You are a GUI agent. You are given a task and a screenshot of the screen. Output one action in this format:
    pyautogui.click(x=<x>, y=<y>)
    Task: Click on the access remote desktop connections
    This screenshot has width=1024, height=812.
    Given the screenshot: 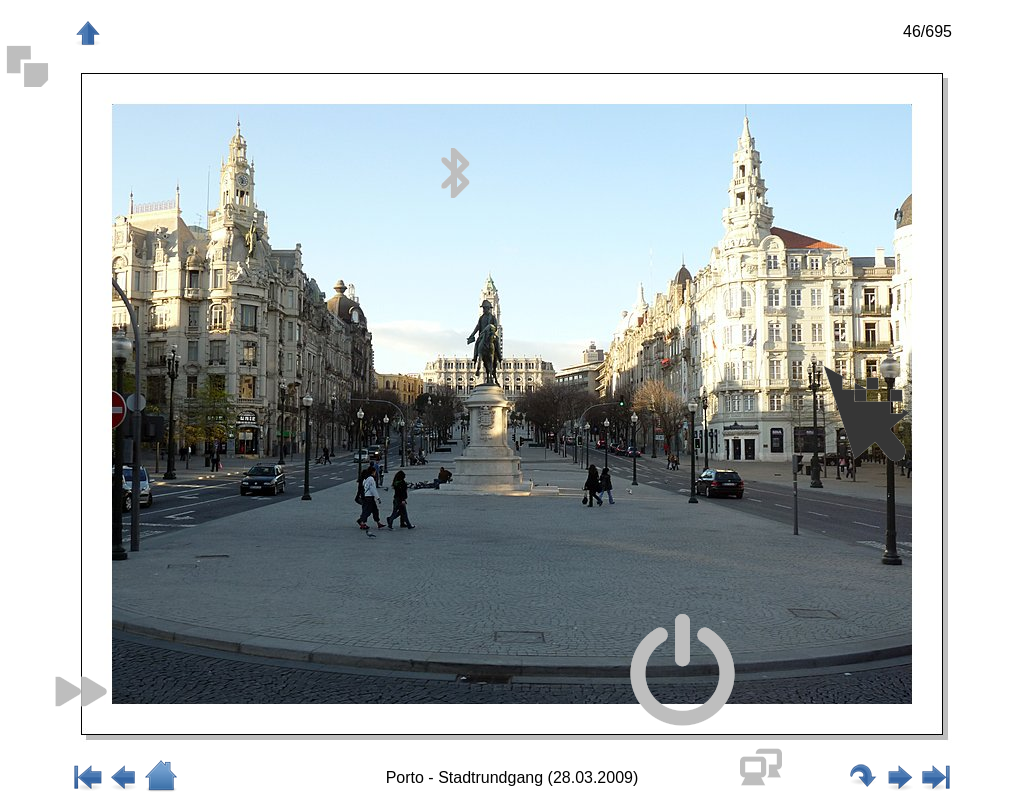 What is the action you would take?
    pyautogui.click(x=866, y=413)
    